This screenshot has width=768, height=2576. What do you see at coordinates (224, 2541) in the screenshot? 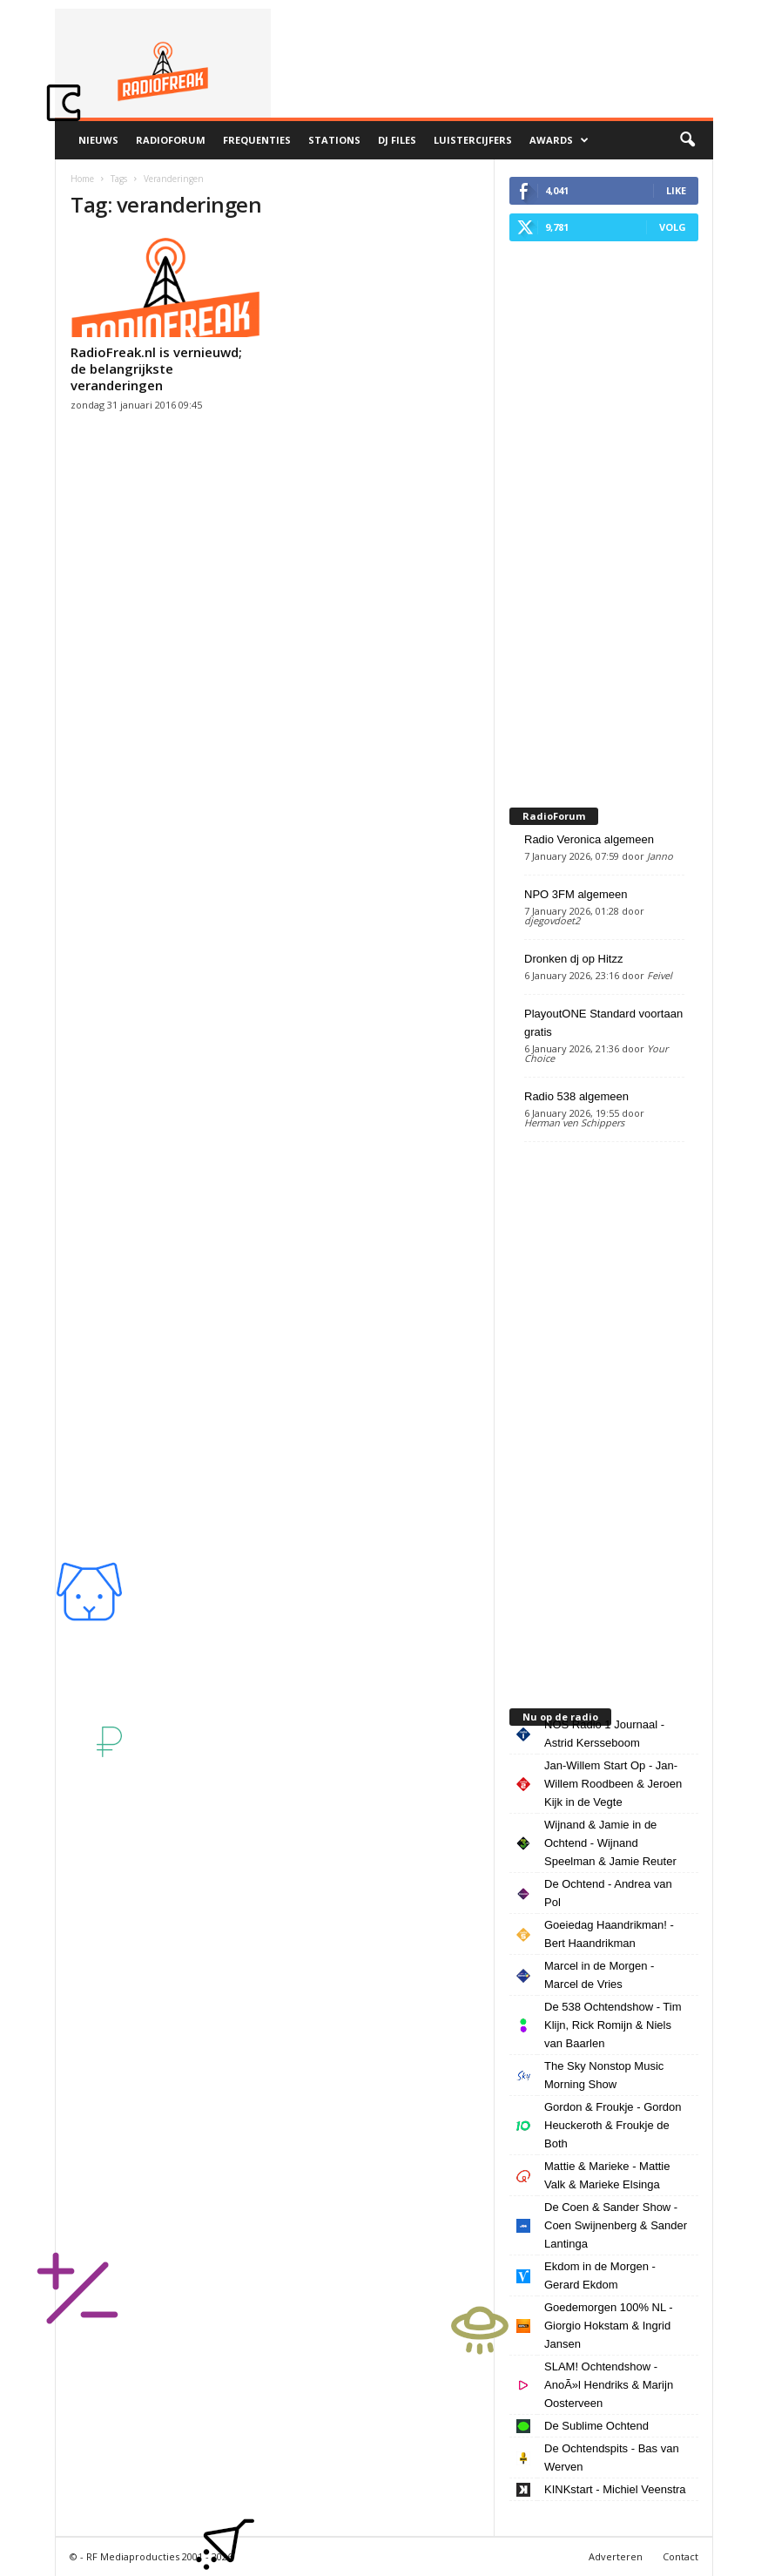
I see `access bathroom or shower facilities` at bounding box center [224, 2541].